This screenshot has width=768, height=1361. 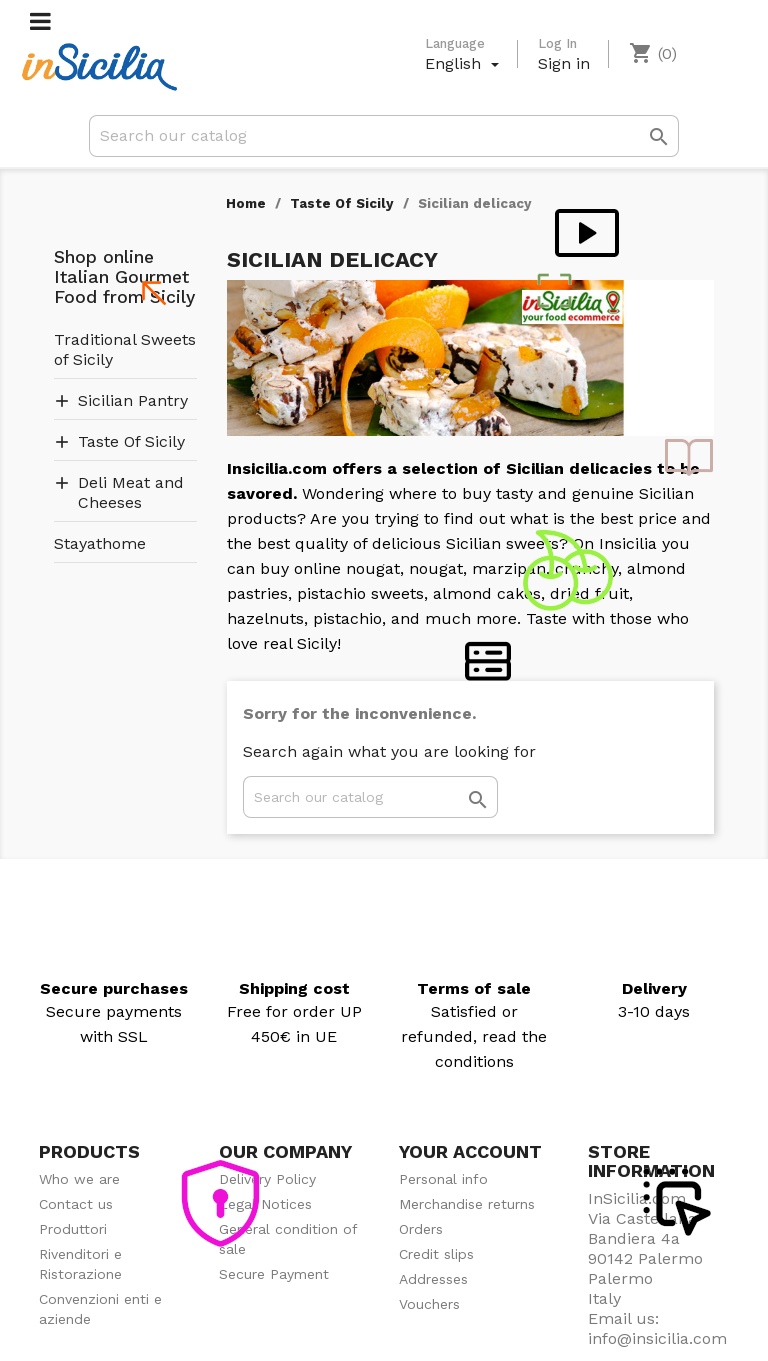 I want to click on indicates fruit or produce category, so click(x=566, y=570).